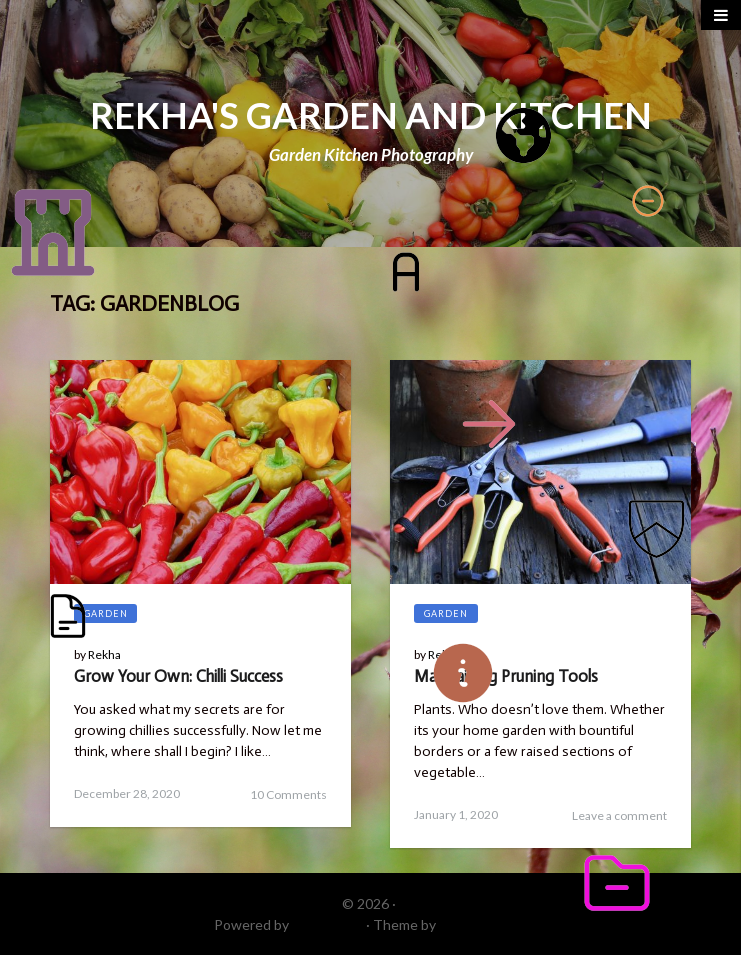 This screenshot has height=955, width=741. What do you see at coordinates (53, 231) in the screenshot?
I see `access castle or fortress-themed game content` at bounding box center [53, 231].